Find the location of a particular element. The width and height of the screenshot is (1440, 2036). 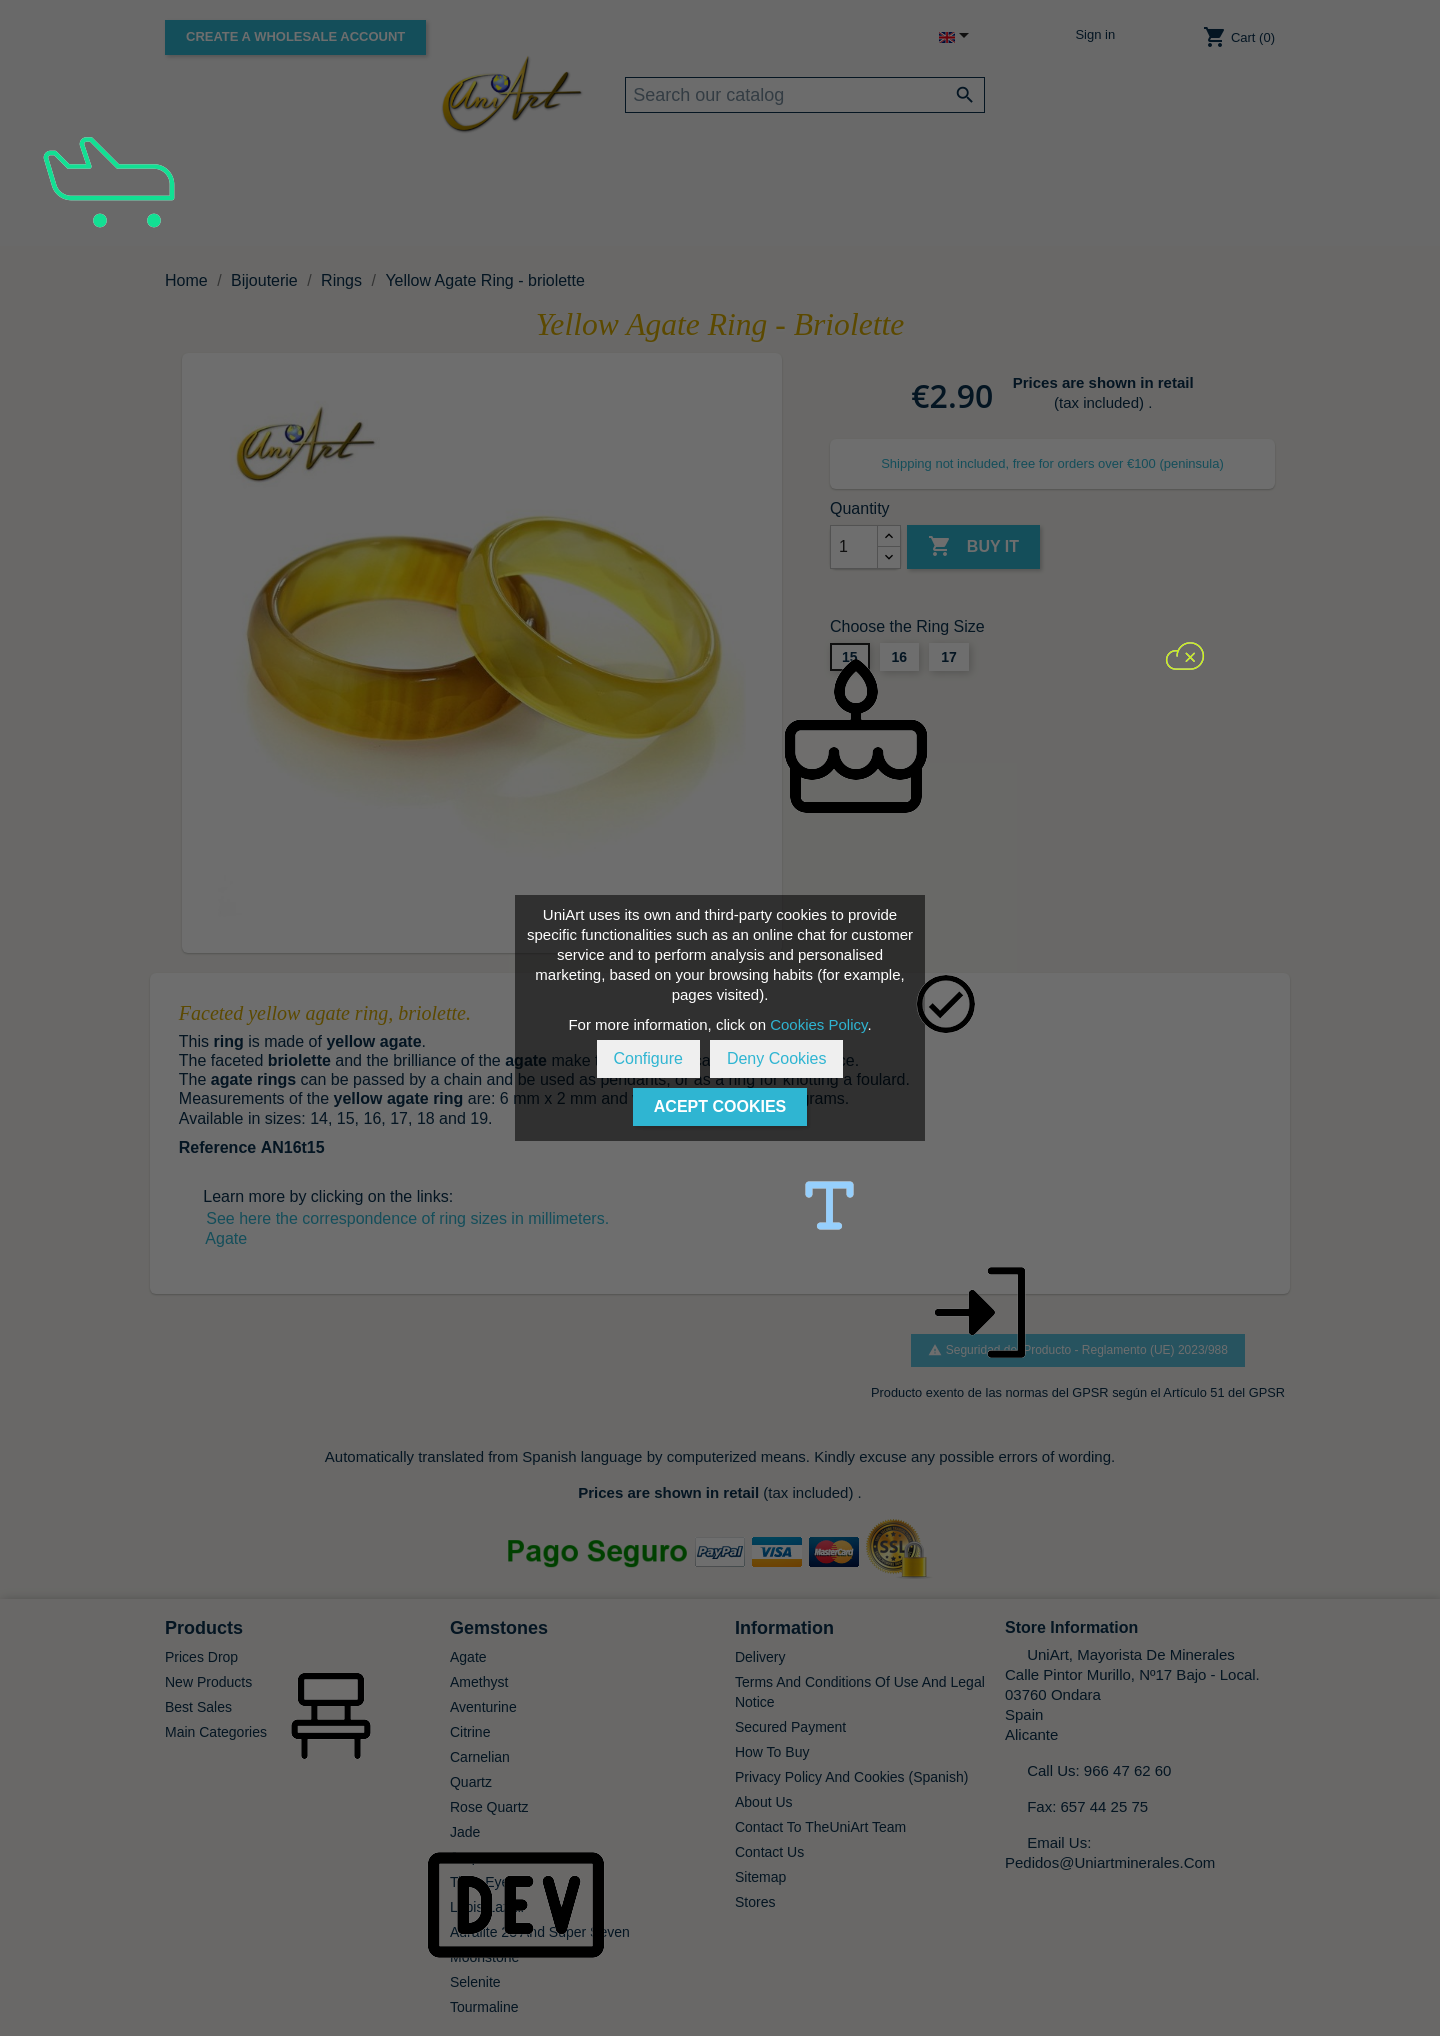

visit dev.to developer community is located at coordinates (516, 1905).